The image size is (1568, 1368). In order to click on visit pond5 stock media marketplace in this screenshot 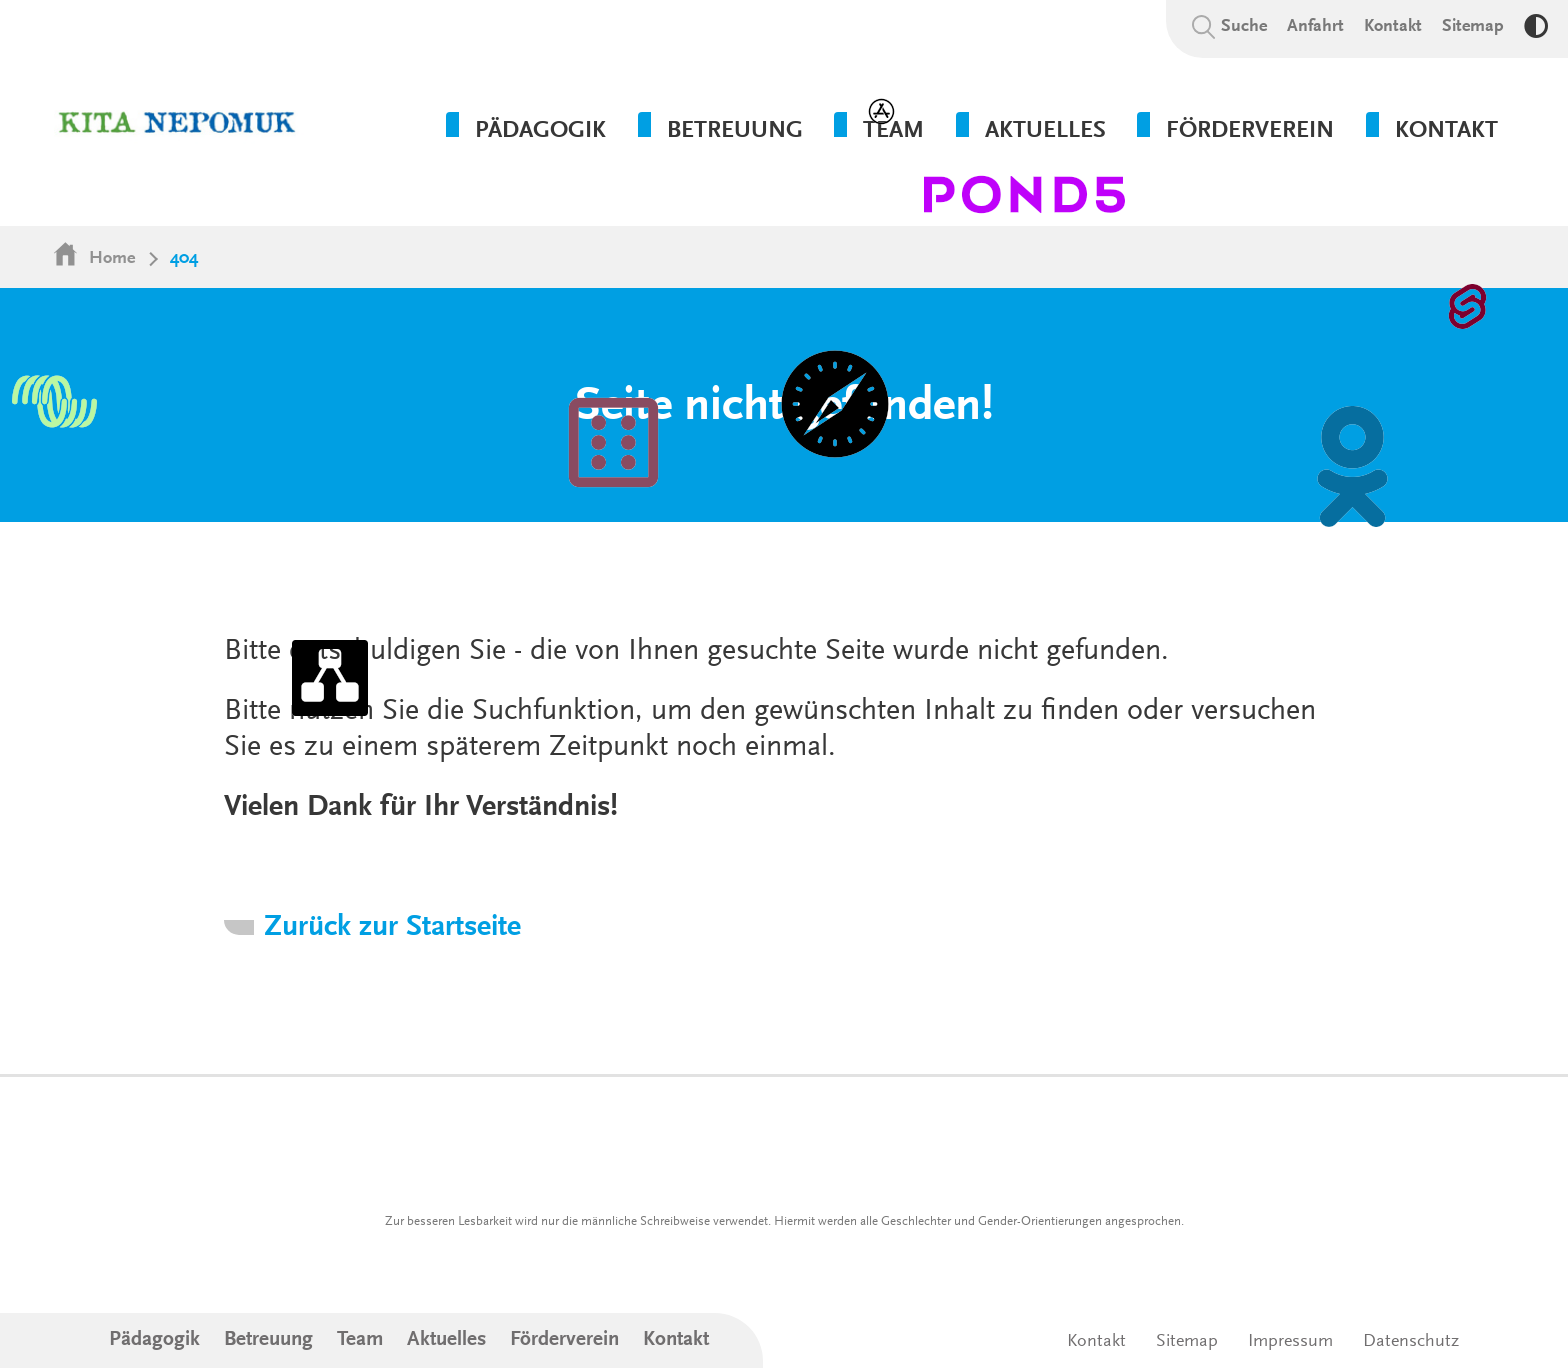, I will do `click(1024, 194)`.